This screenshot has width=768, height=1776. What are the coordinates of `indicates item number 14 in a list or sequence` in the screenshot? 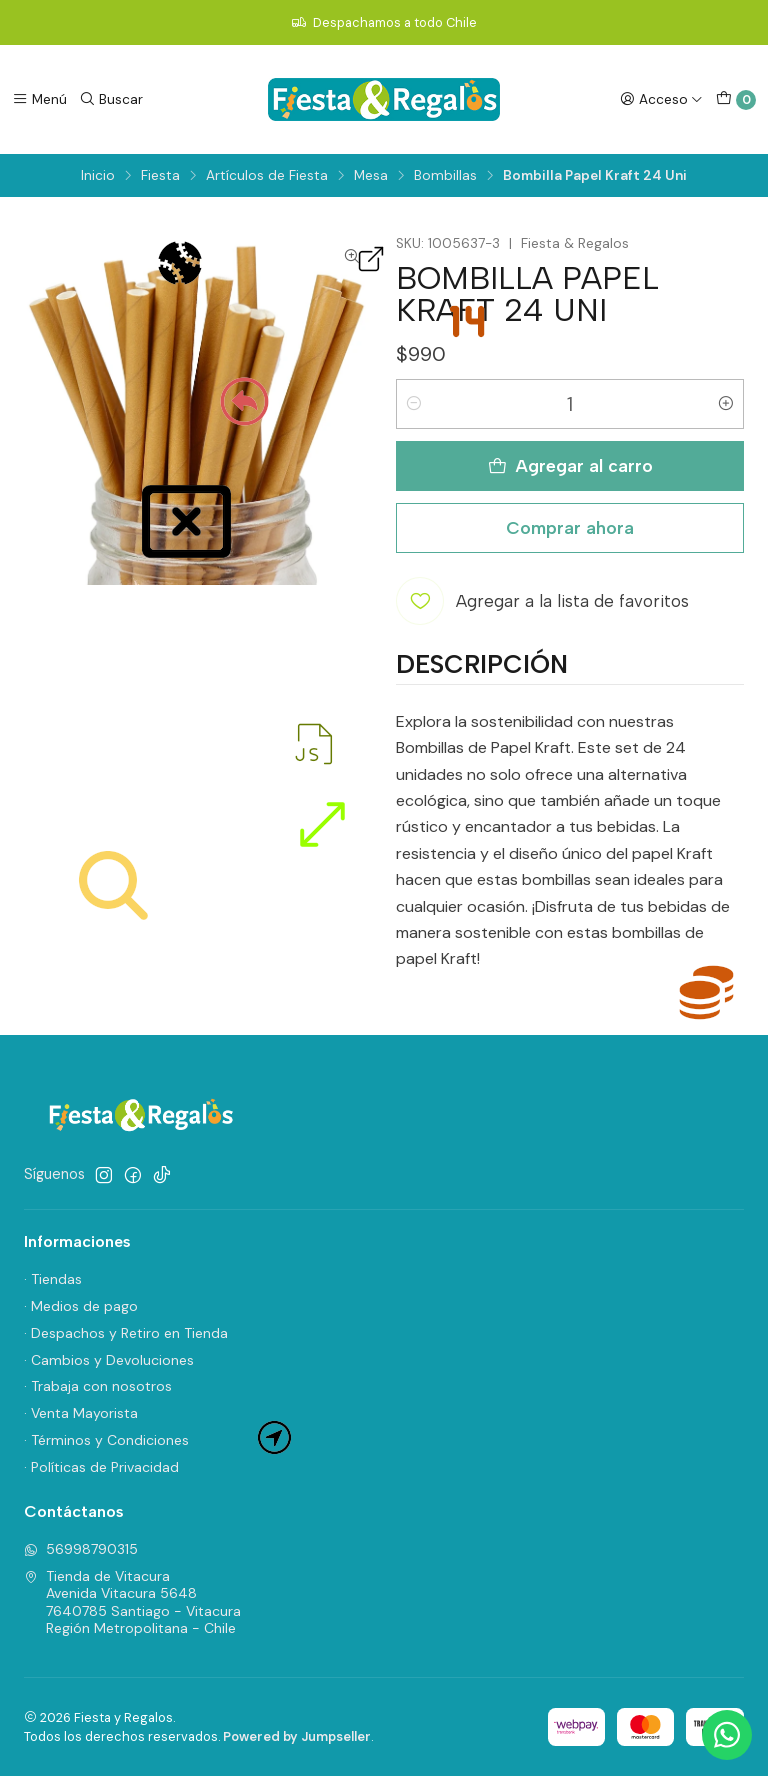 It's located at (465, 321).